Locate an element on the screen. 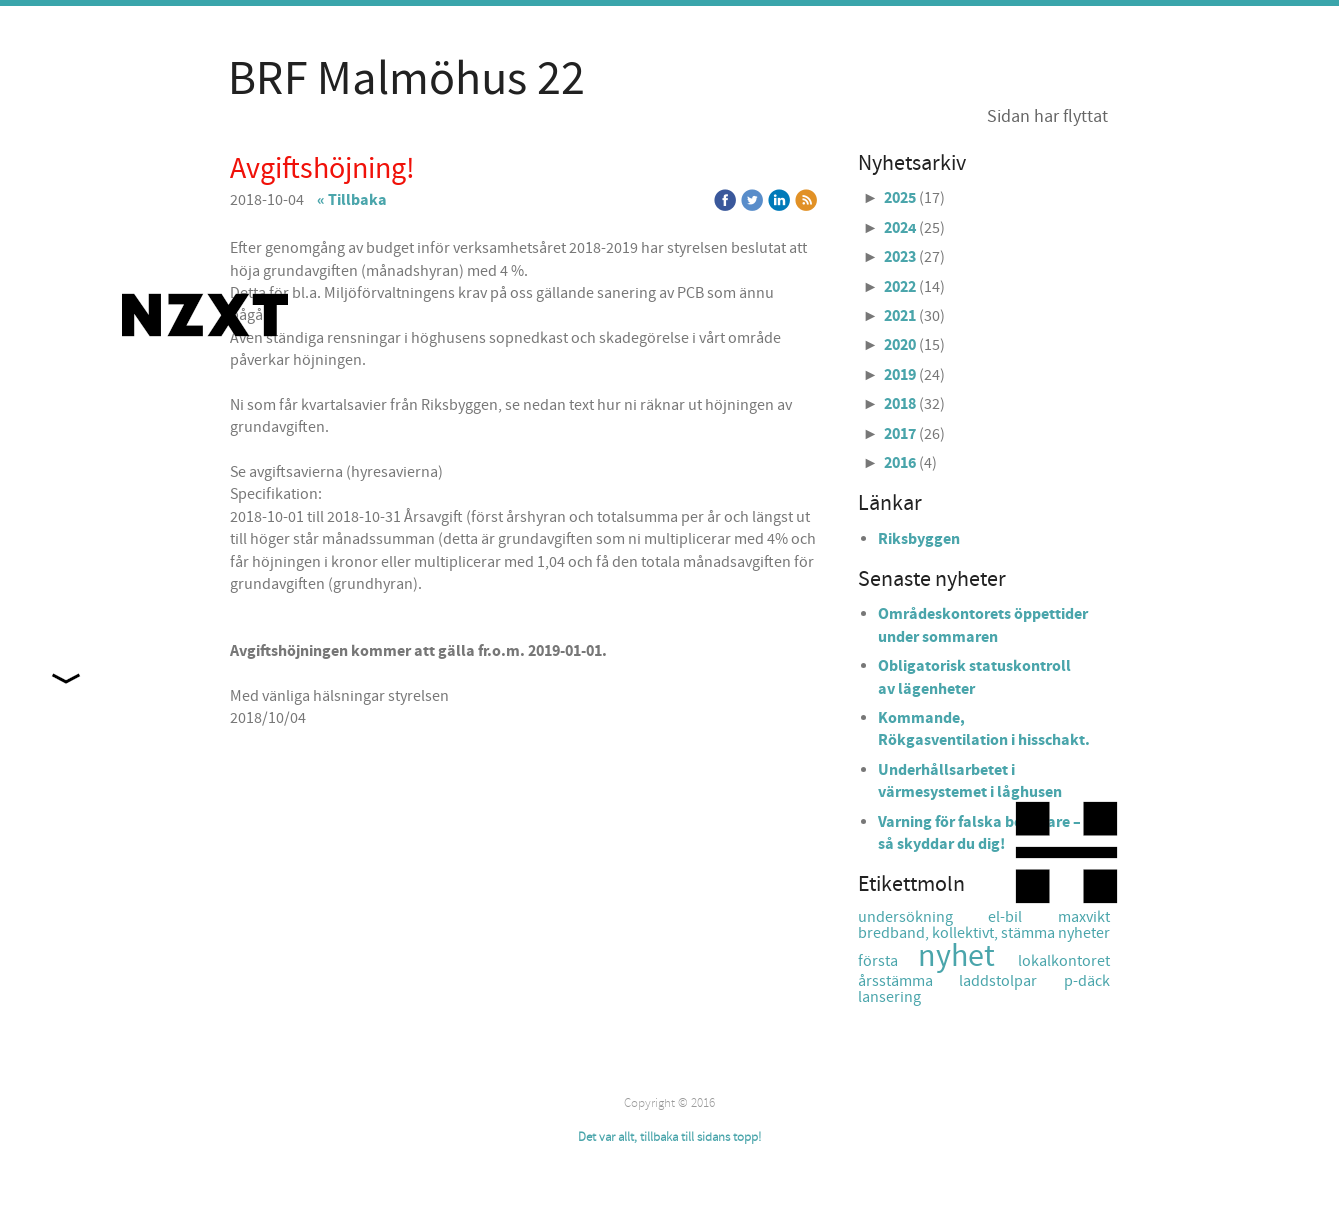 This screenshot has height=1212, width=1339. NZXT brand logo is located at coordinates (205, 315).